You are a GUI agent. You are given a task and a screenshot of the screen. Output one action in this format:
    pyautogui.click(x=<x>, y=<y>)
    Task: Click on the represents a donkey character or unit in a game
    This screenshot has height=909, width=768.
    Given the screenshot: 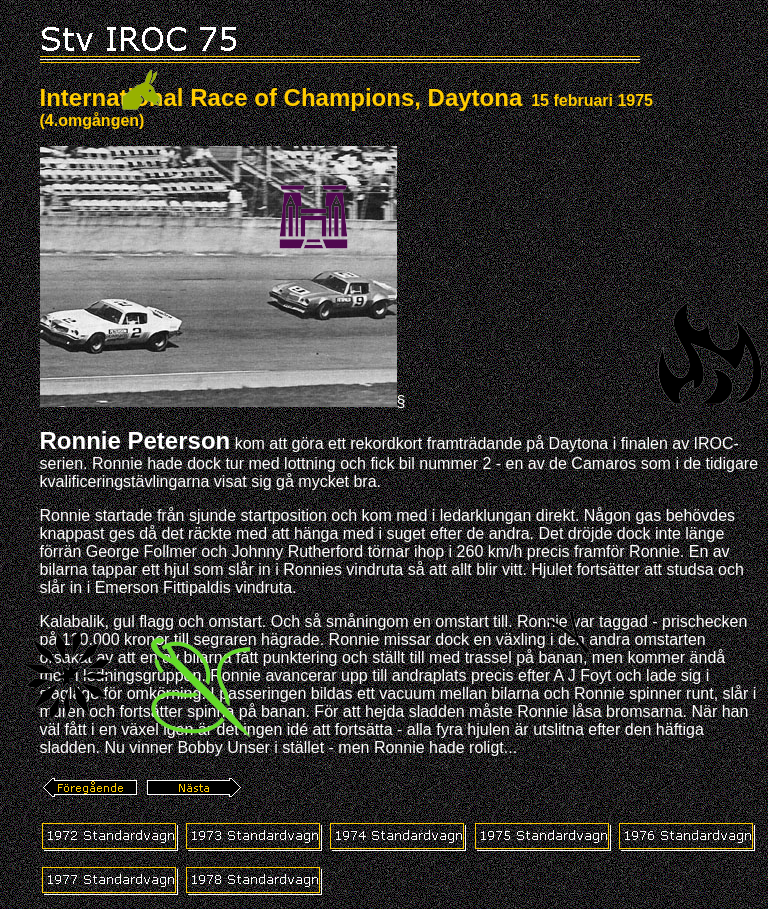 What is the action you would take?
    pyautogui.click(x=142, y=89)
    